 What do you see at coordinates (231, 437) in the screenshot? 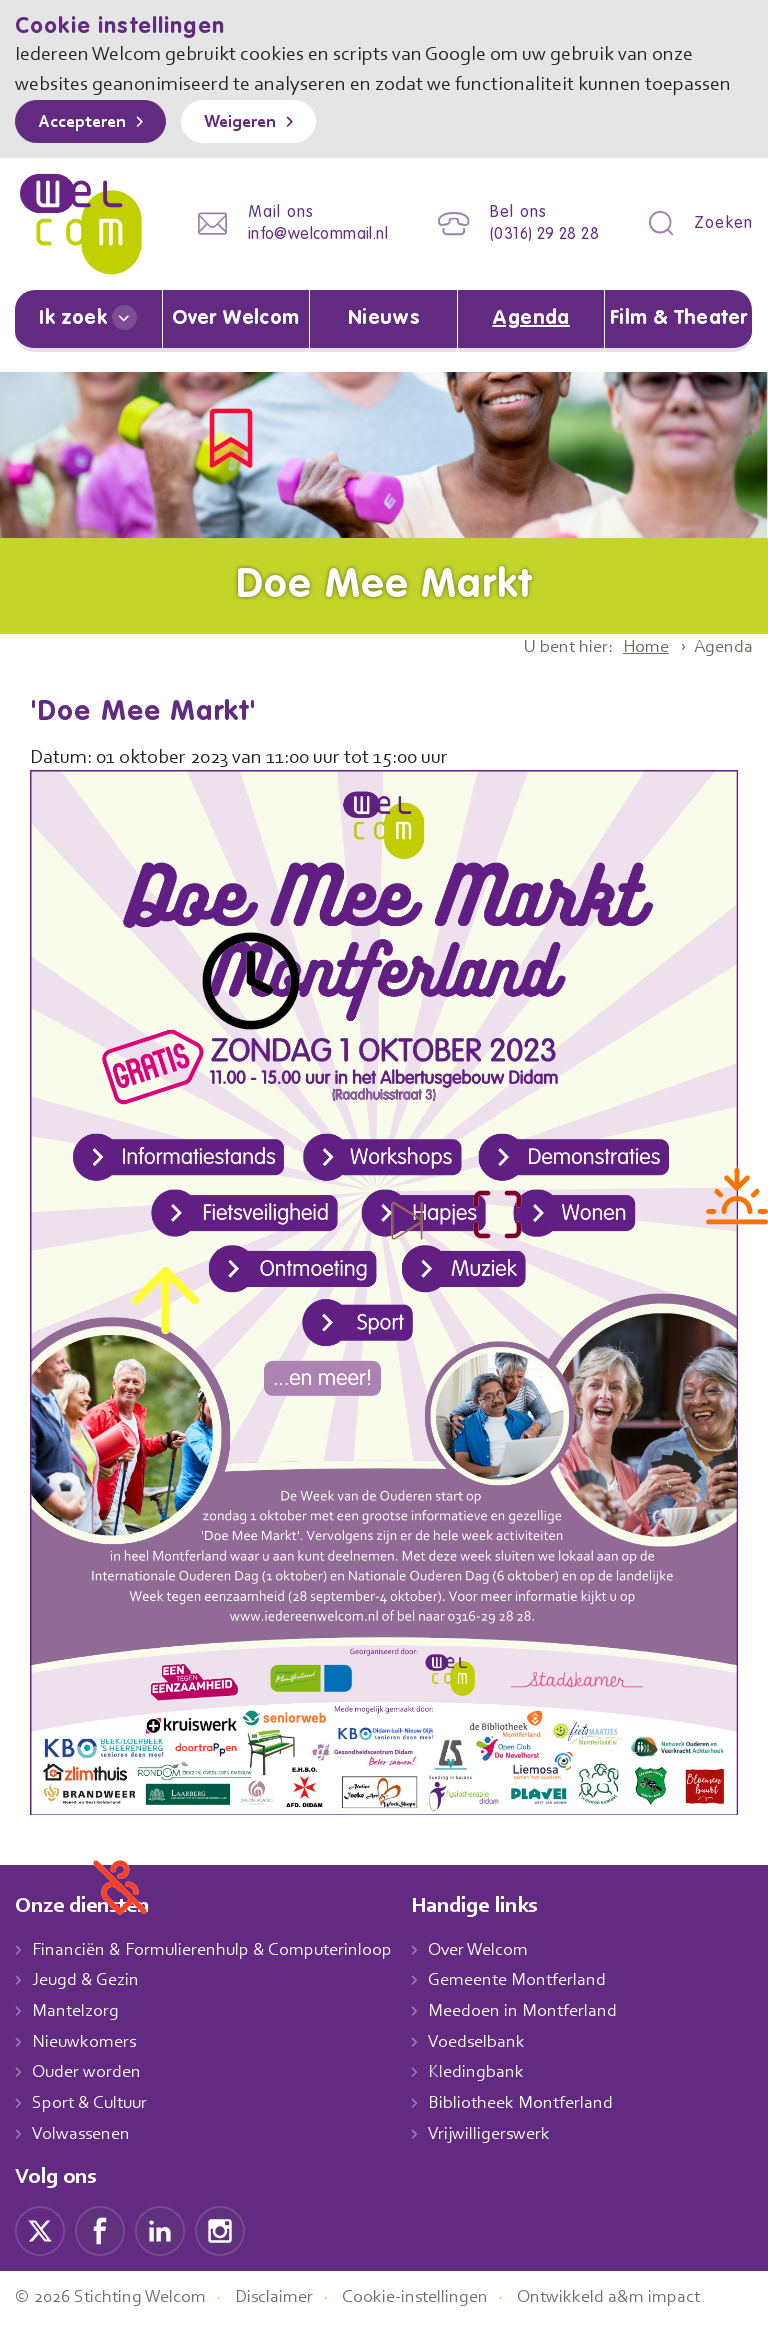
I see `save this item for later` at bounding box center [231, 437].